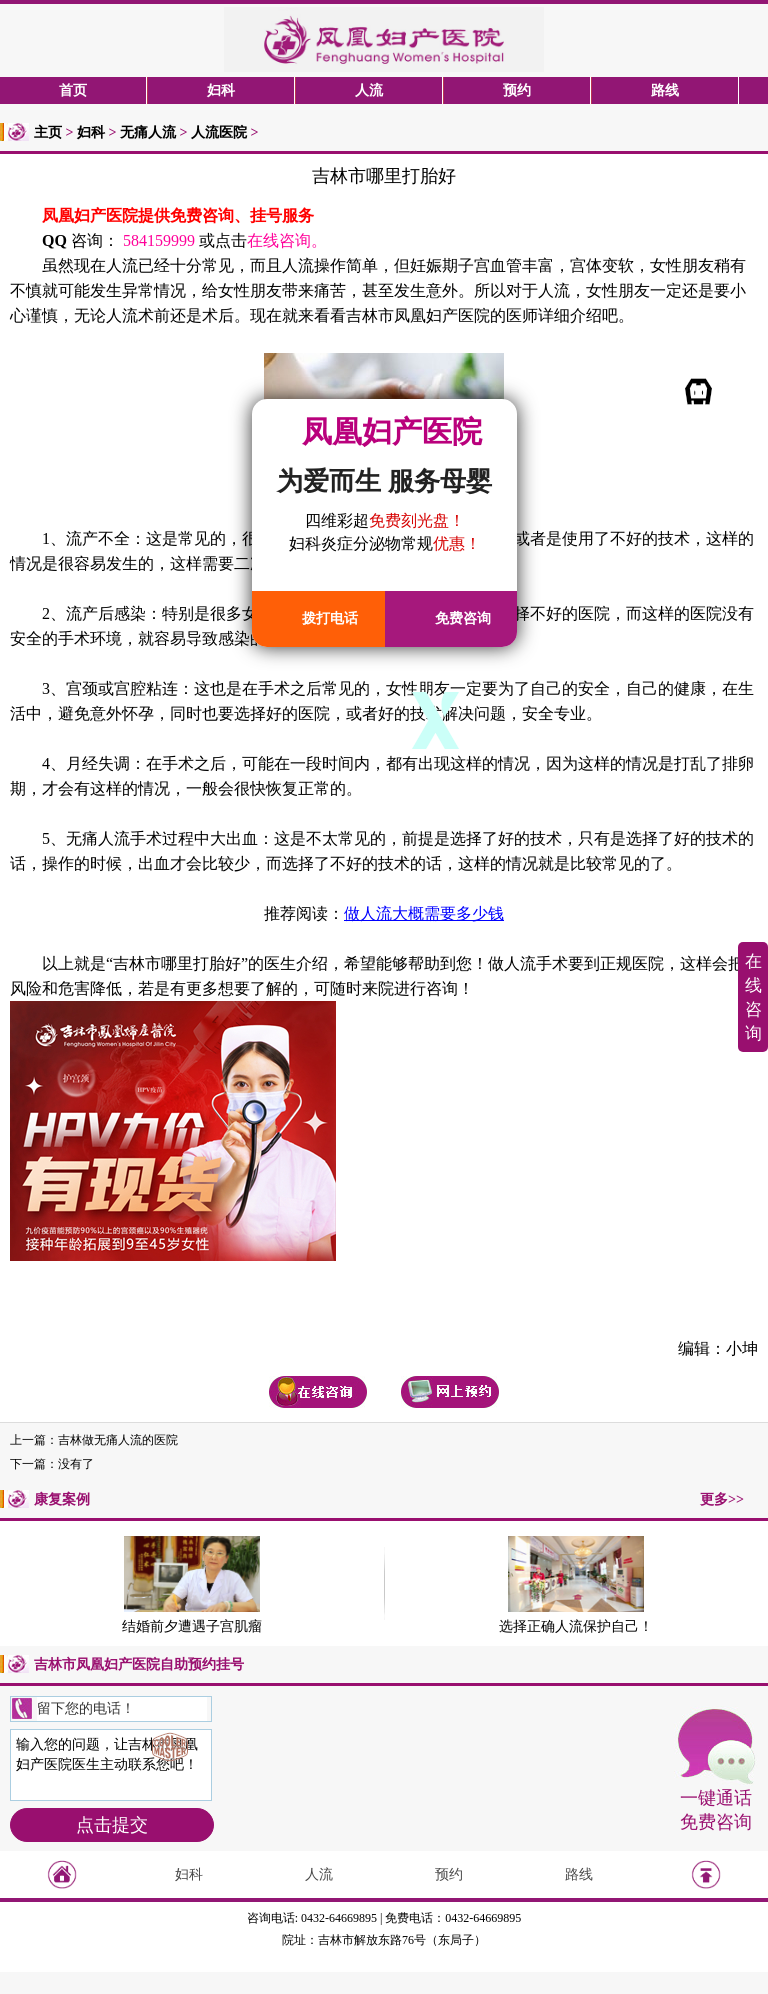 This screenshot has height=1994, width=768. Describe the element at coordinates (170, 1747) in the screenshot. I see `Cooler Master brand logo` at that location.